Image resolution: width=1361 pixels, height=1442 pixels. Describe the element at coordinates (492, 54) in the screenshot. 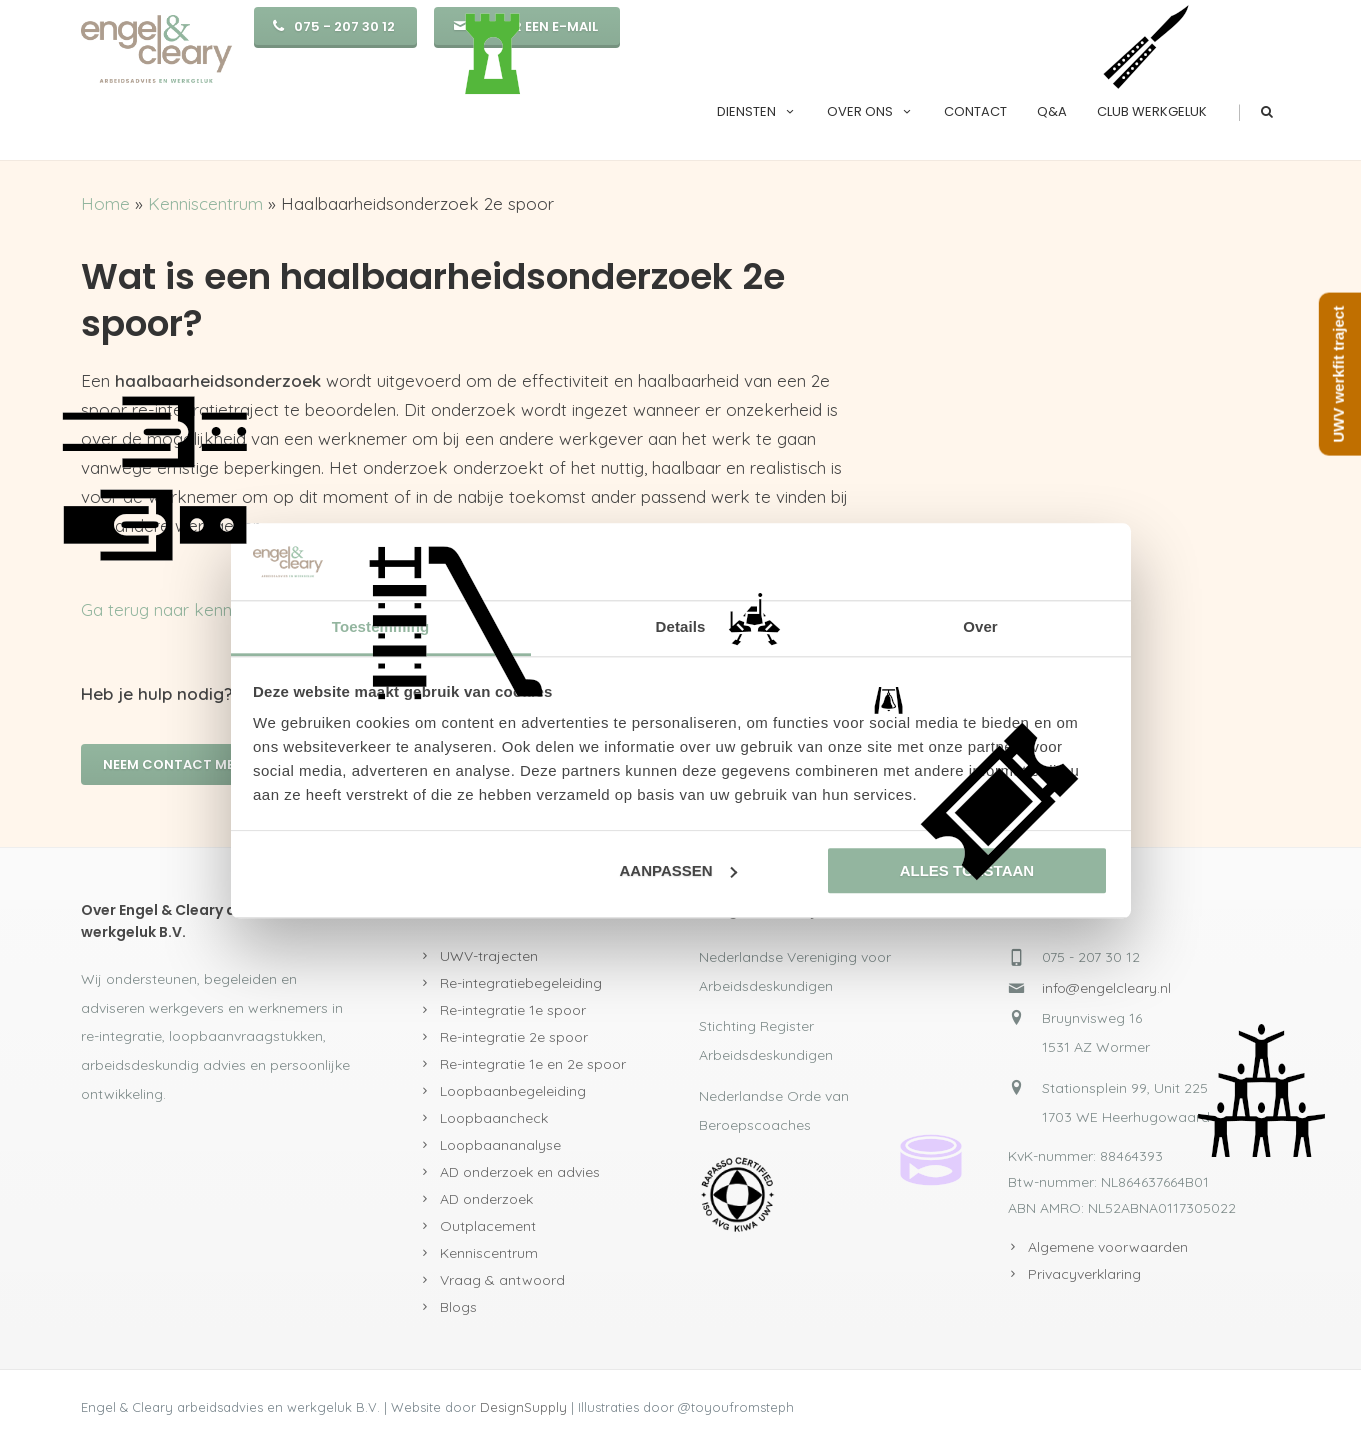

I see `access a locked or secured game level` at that location.